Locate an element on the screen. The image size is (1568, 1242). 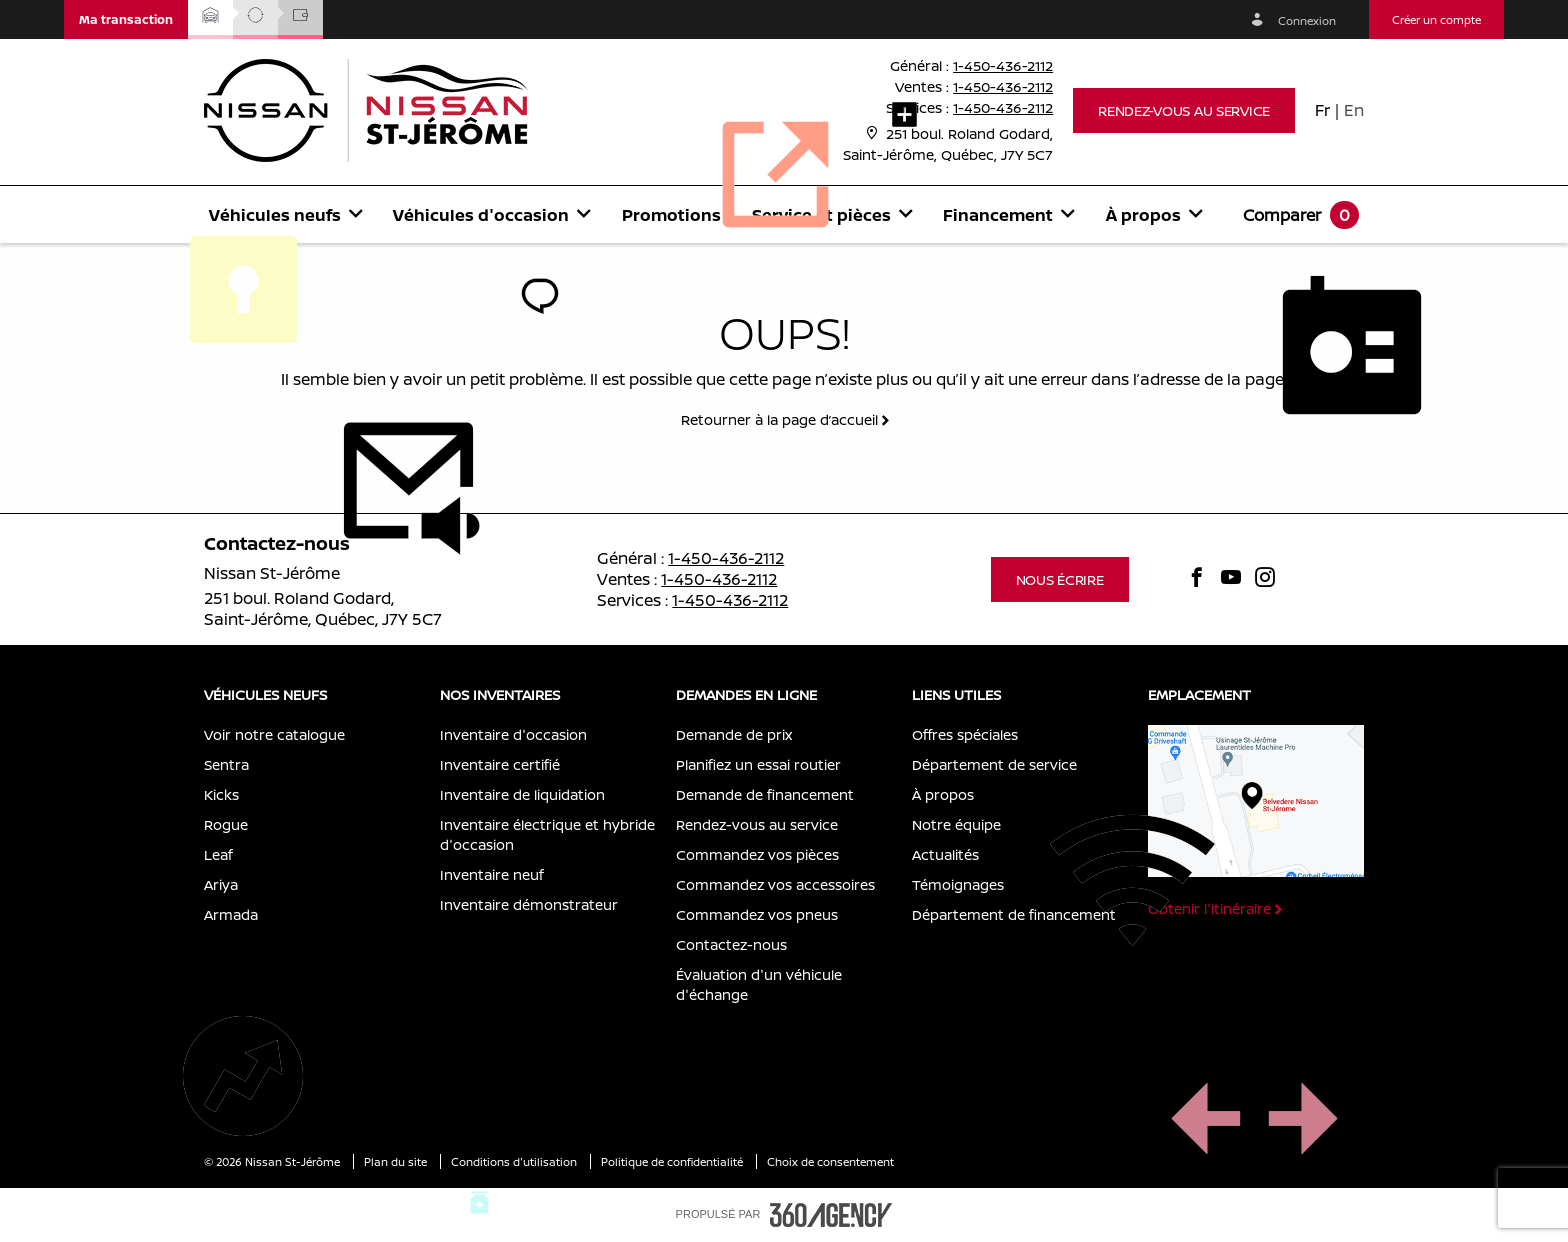
open the BuzzFeed app is located at coordinates (243, 1076).